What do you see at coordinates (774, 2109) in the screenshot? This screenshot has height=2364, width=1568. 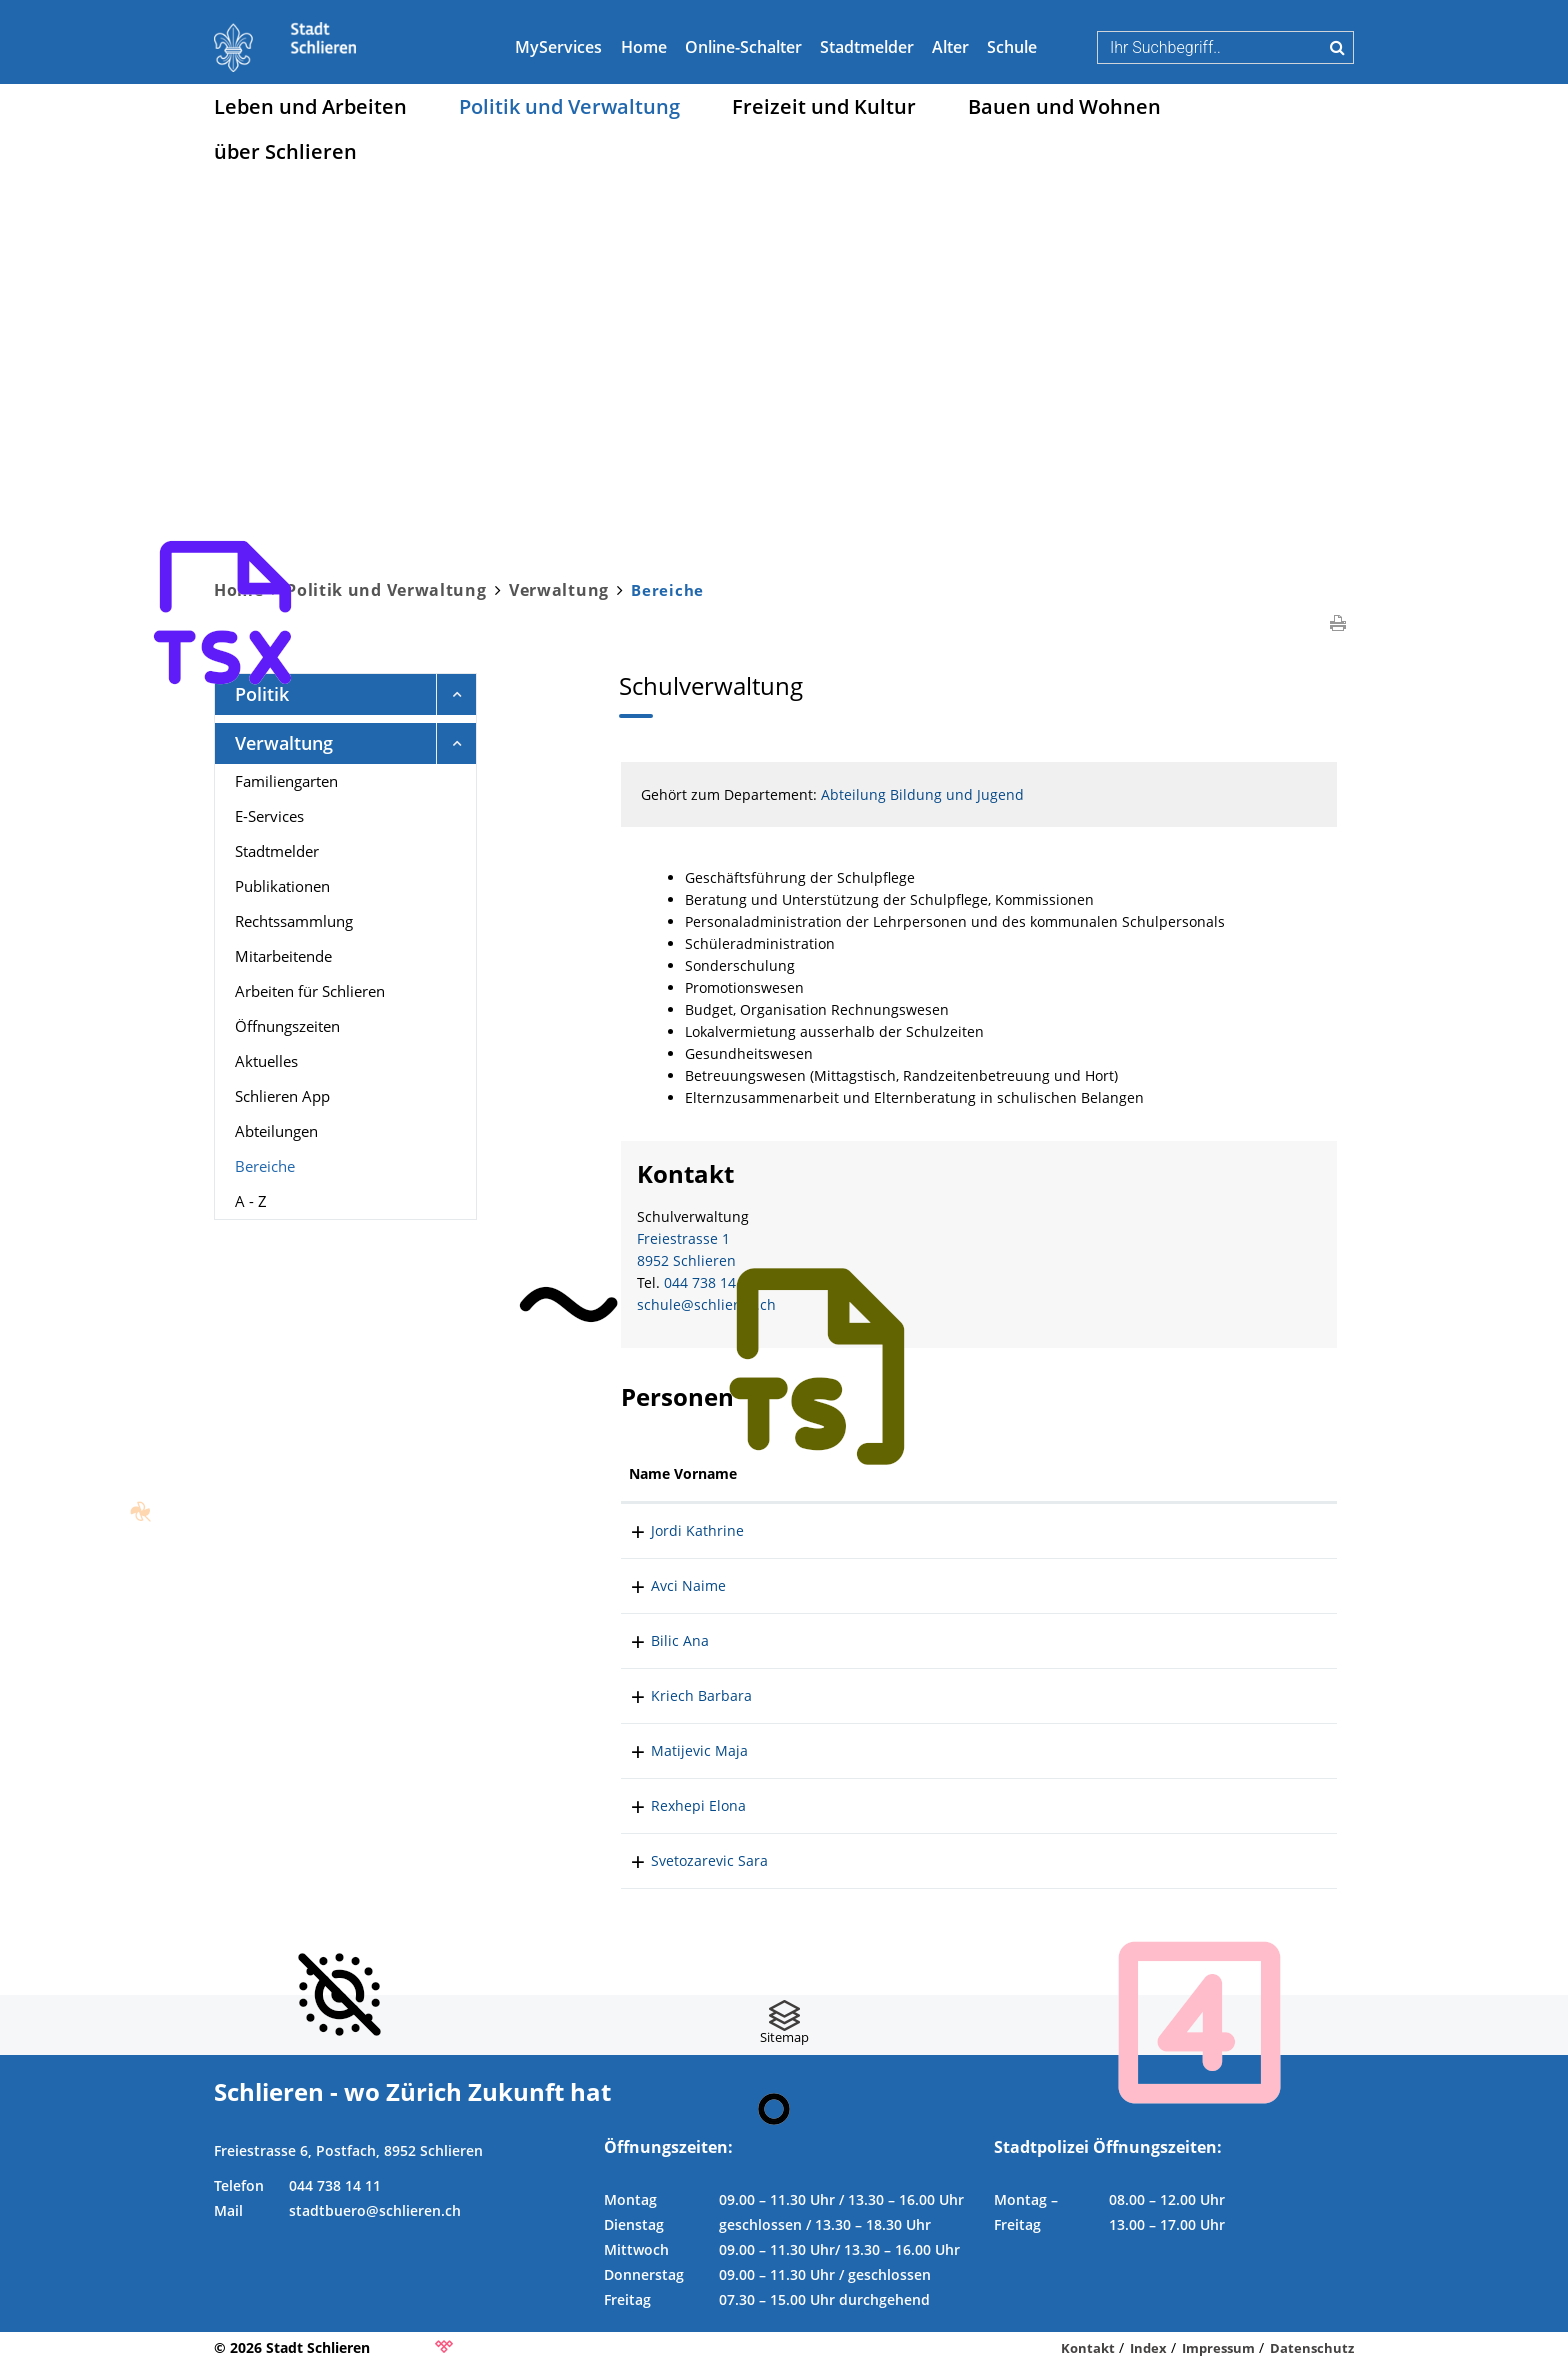 I see `indicates a trip starting point or origin location` at bounding box center [774, 2109].